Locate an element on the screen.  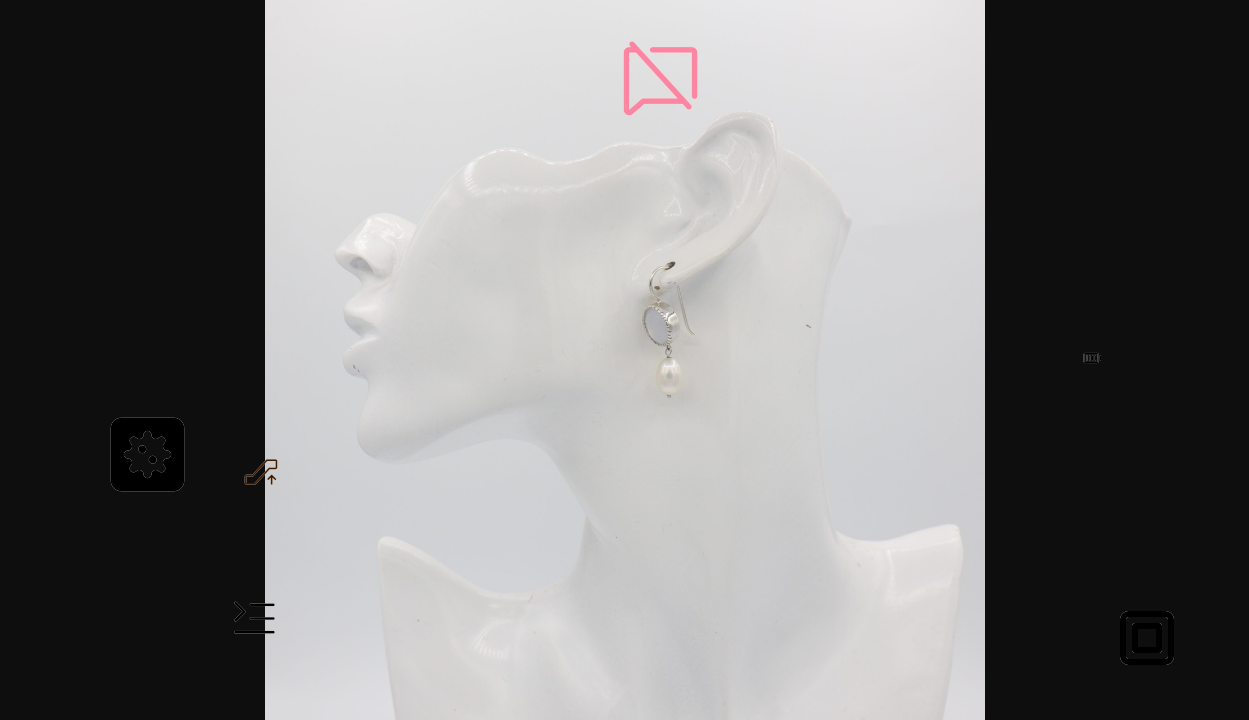
indicates battery is fully charged is located at coordinates (1092, 358).